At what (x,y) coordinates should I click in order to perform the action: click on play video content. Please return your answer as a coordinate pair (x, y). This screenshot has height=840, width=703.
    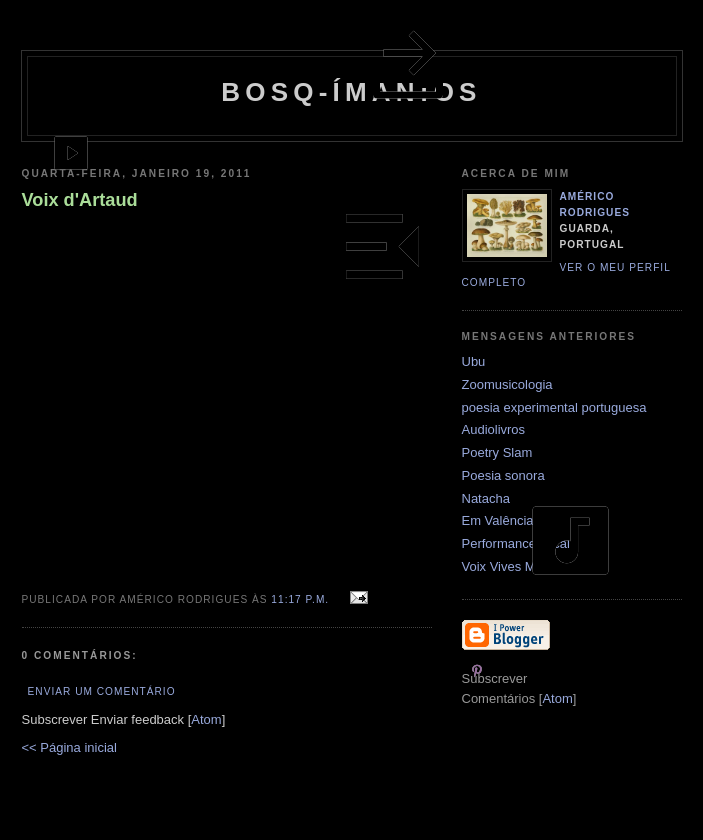
    Looking at the image, I should click on (71, 153).